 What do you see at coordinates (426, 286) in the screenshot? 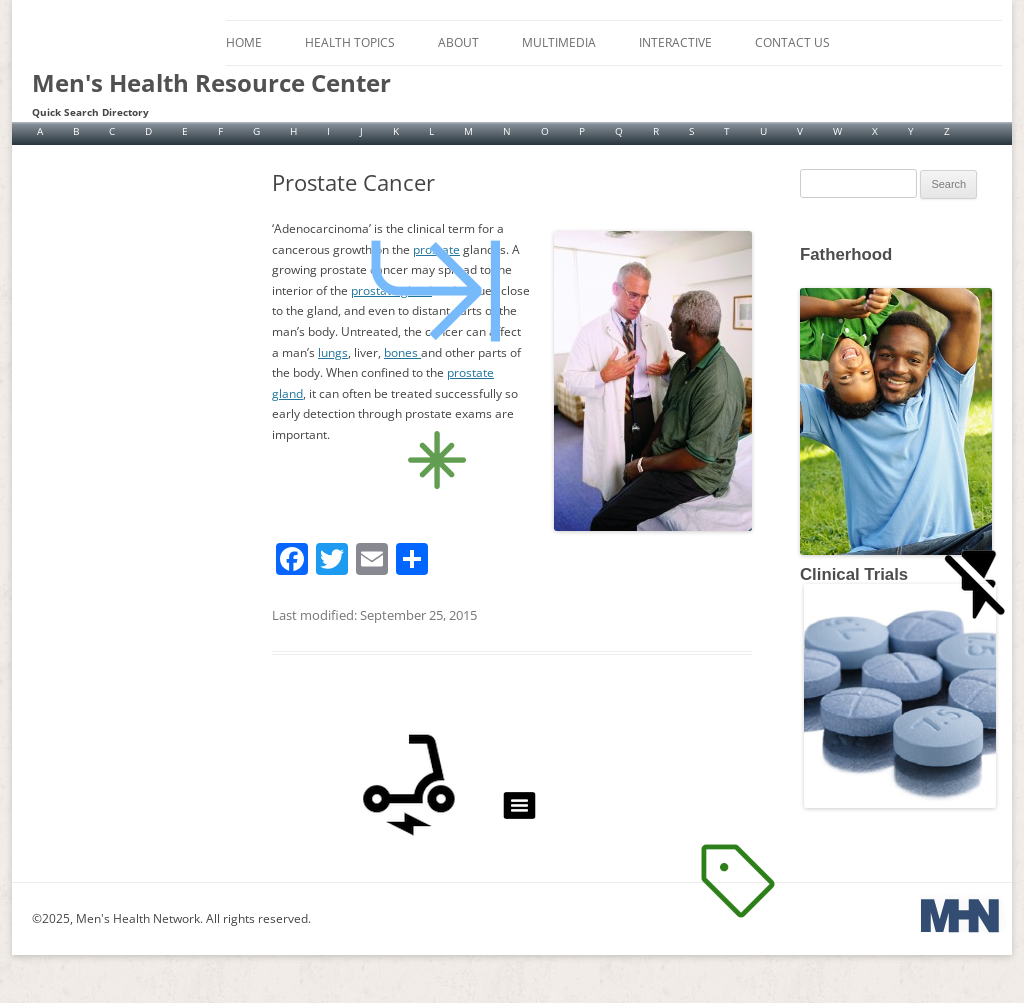
I see `move cursor to next tab stop` at bounding box center [426, 286].